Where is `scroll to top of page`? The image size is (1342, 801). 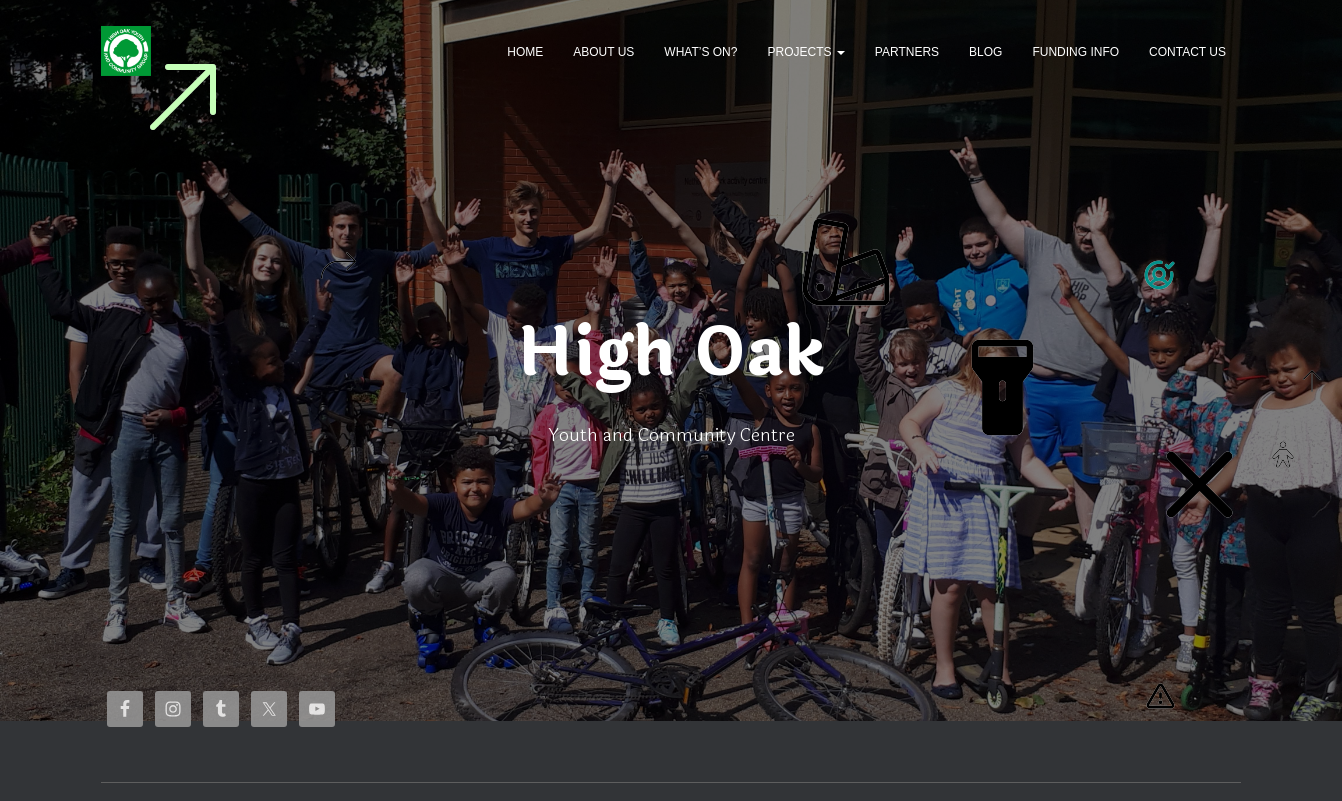 scroll to top of page is located at coordinates (1312, 381).